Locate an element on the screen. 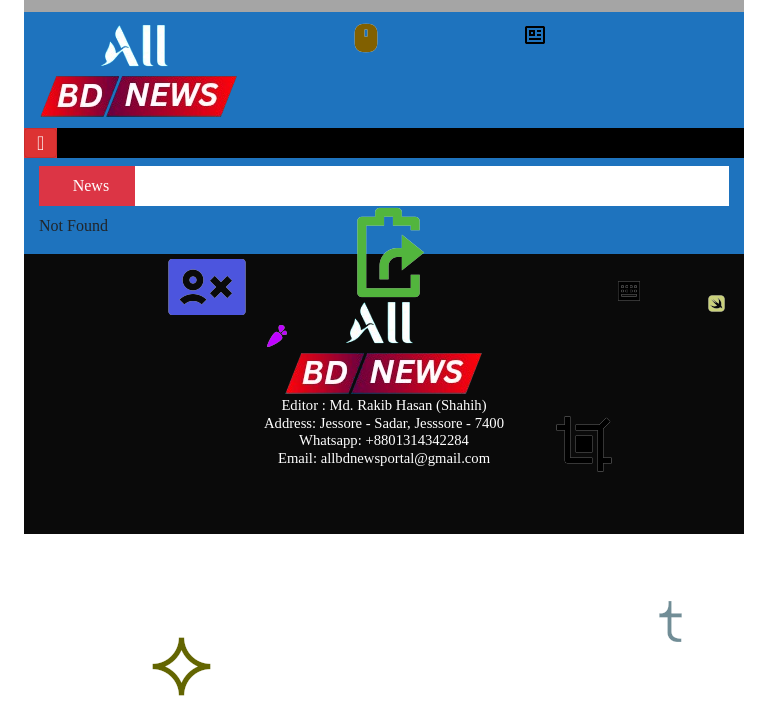 This screenshot has width=768, height=720. open tumblr app is located at coordinates (669, 621).